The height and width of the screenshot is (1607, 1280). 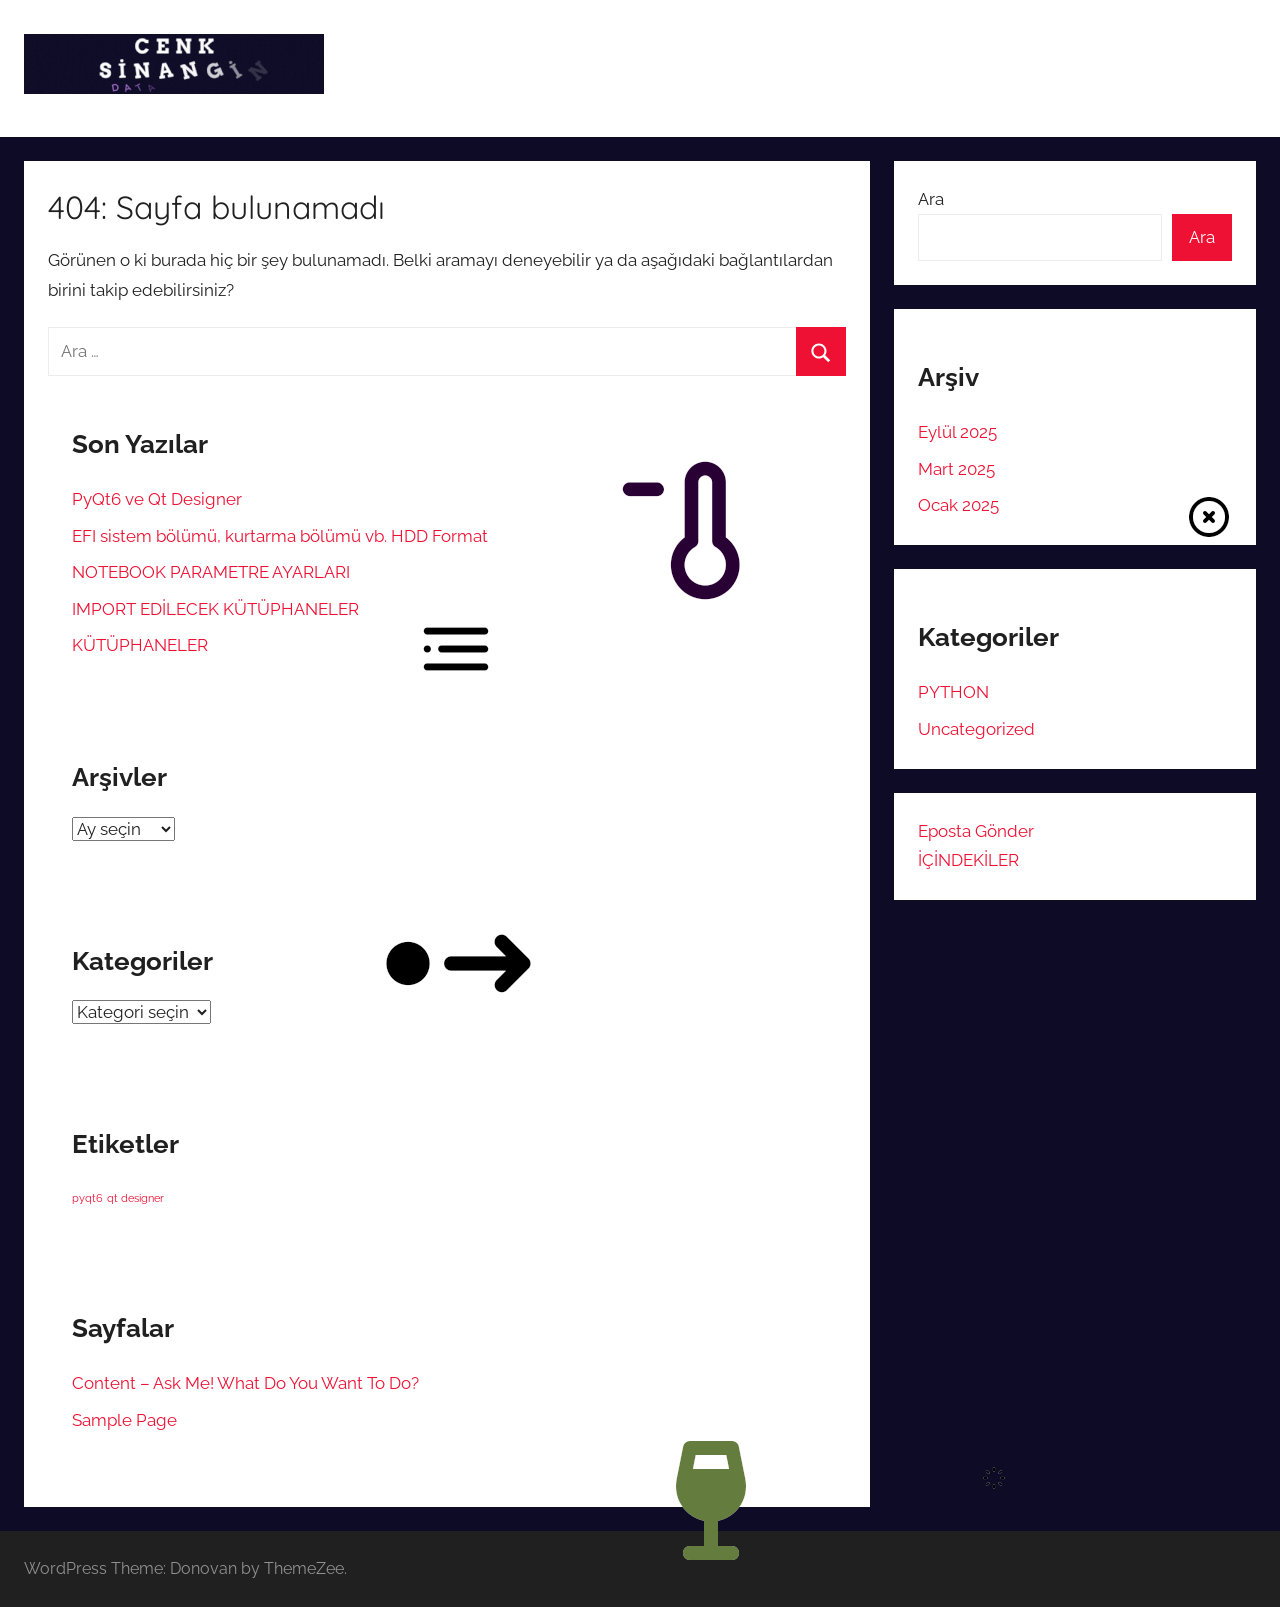 What do you see at coordinates (456, 649) in the screenshot?
I see `open navigation menu` at bounding box center [456, 649].